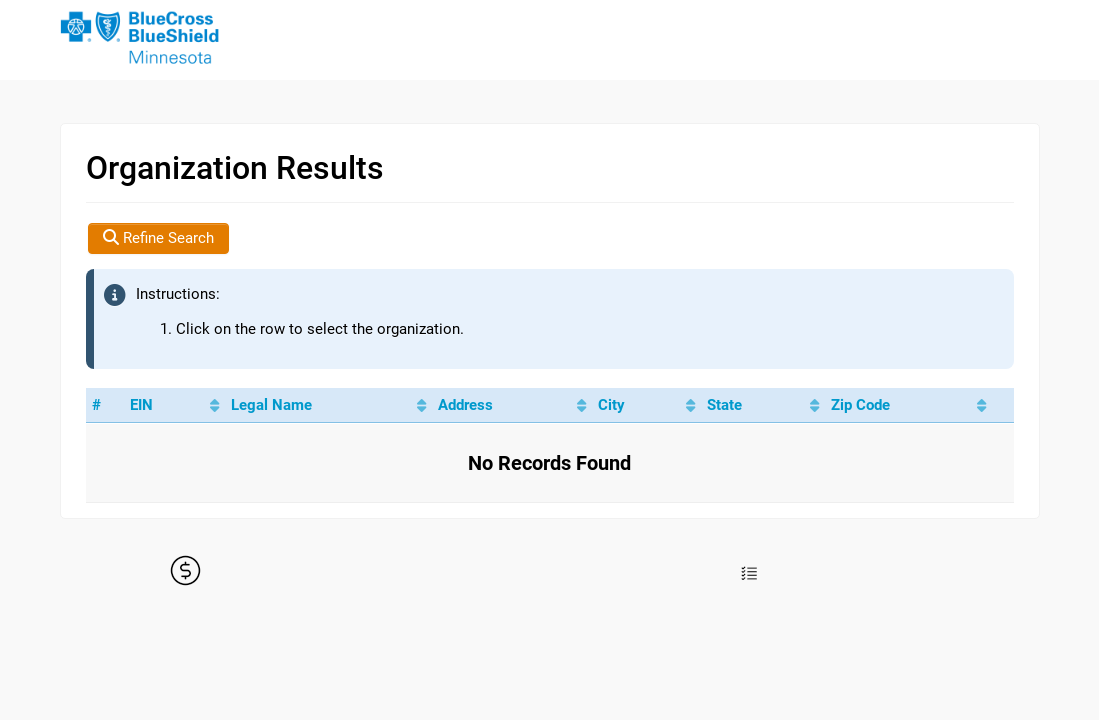 The width and height of the screenshot is (1099, 720). Describe the element at coordinates (748, 573) in the screenshot. I see `view or manage your task checklist` at that location.